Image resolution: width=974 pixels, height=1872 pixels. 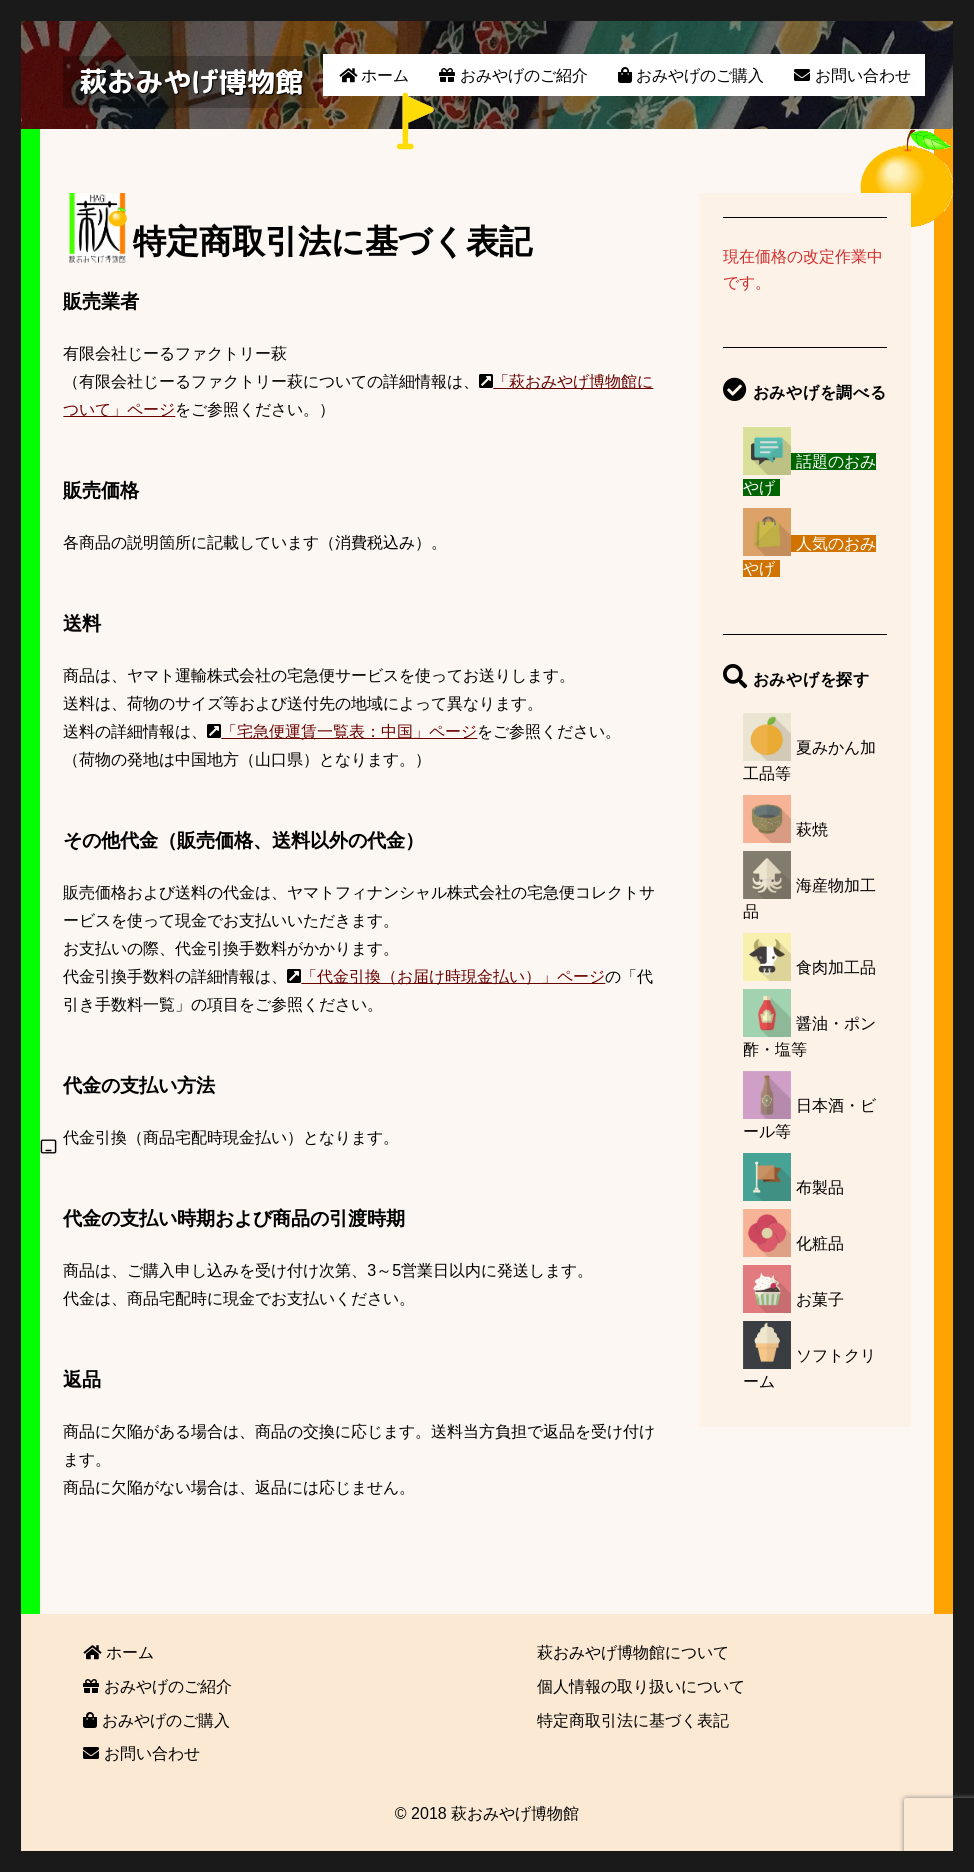 What do you see at coordinates (48, 1146) in the screenshot?
I see `switch to landscape mode` at bounding box center [48, 1146].